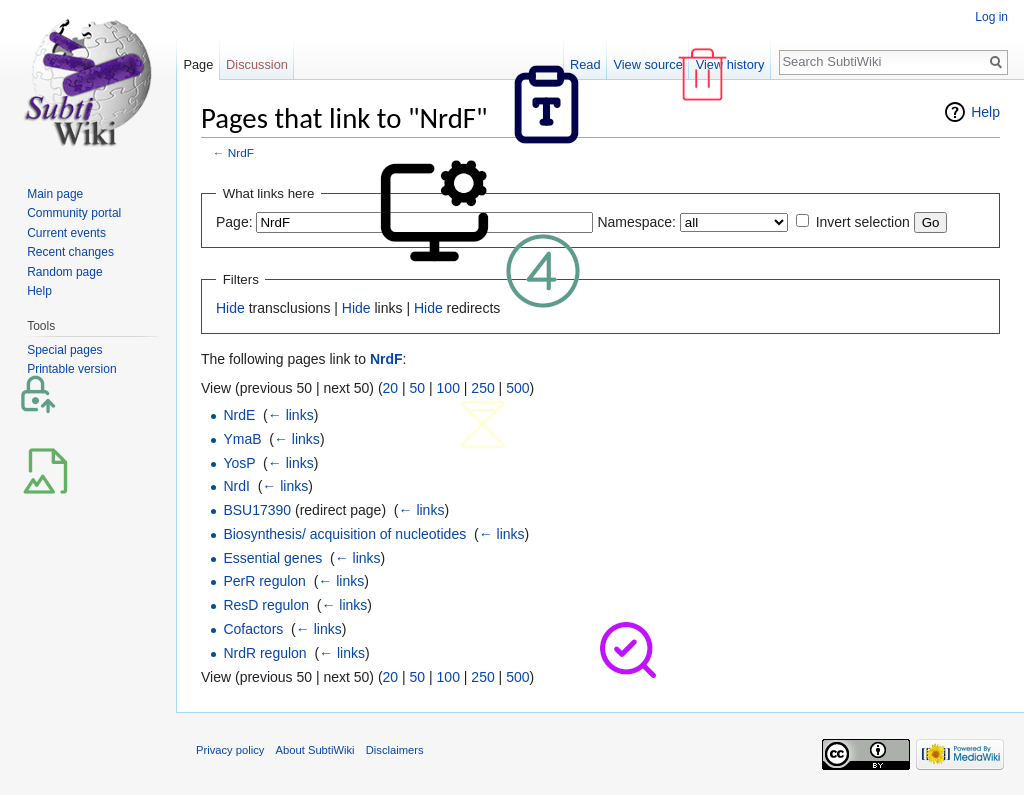 This screenshot has height=795, width=1024. Describe the element at coordinates (434, 212) in the screenshot. I see `access display settings` at that location.